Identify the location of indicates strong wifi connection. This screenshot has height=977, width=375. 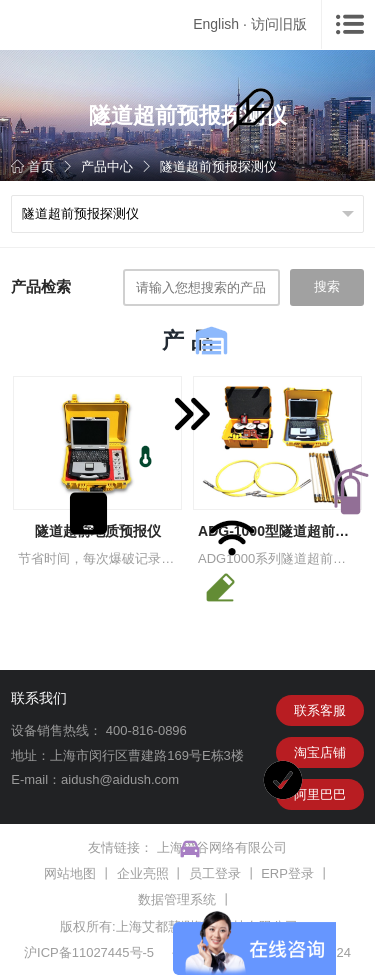
(232, 538).